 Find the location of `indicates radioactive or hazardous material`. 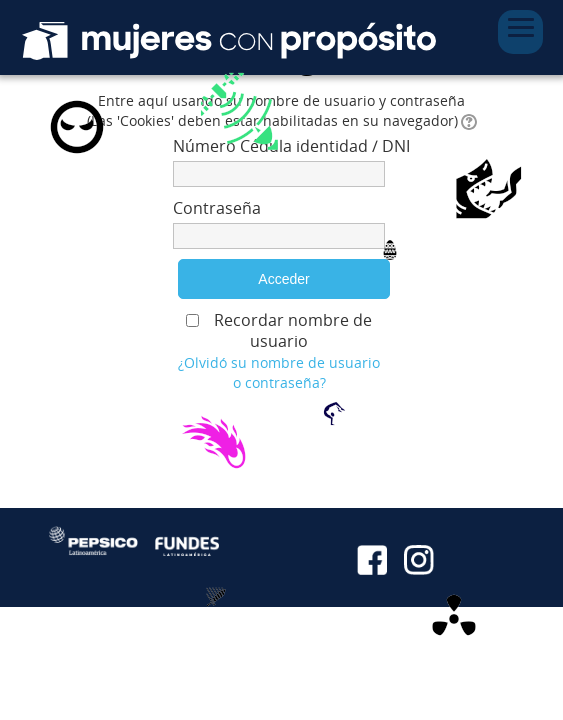

indicates radioactive or hazardous material is located at coordinates (454, 615).